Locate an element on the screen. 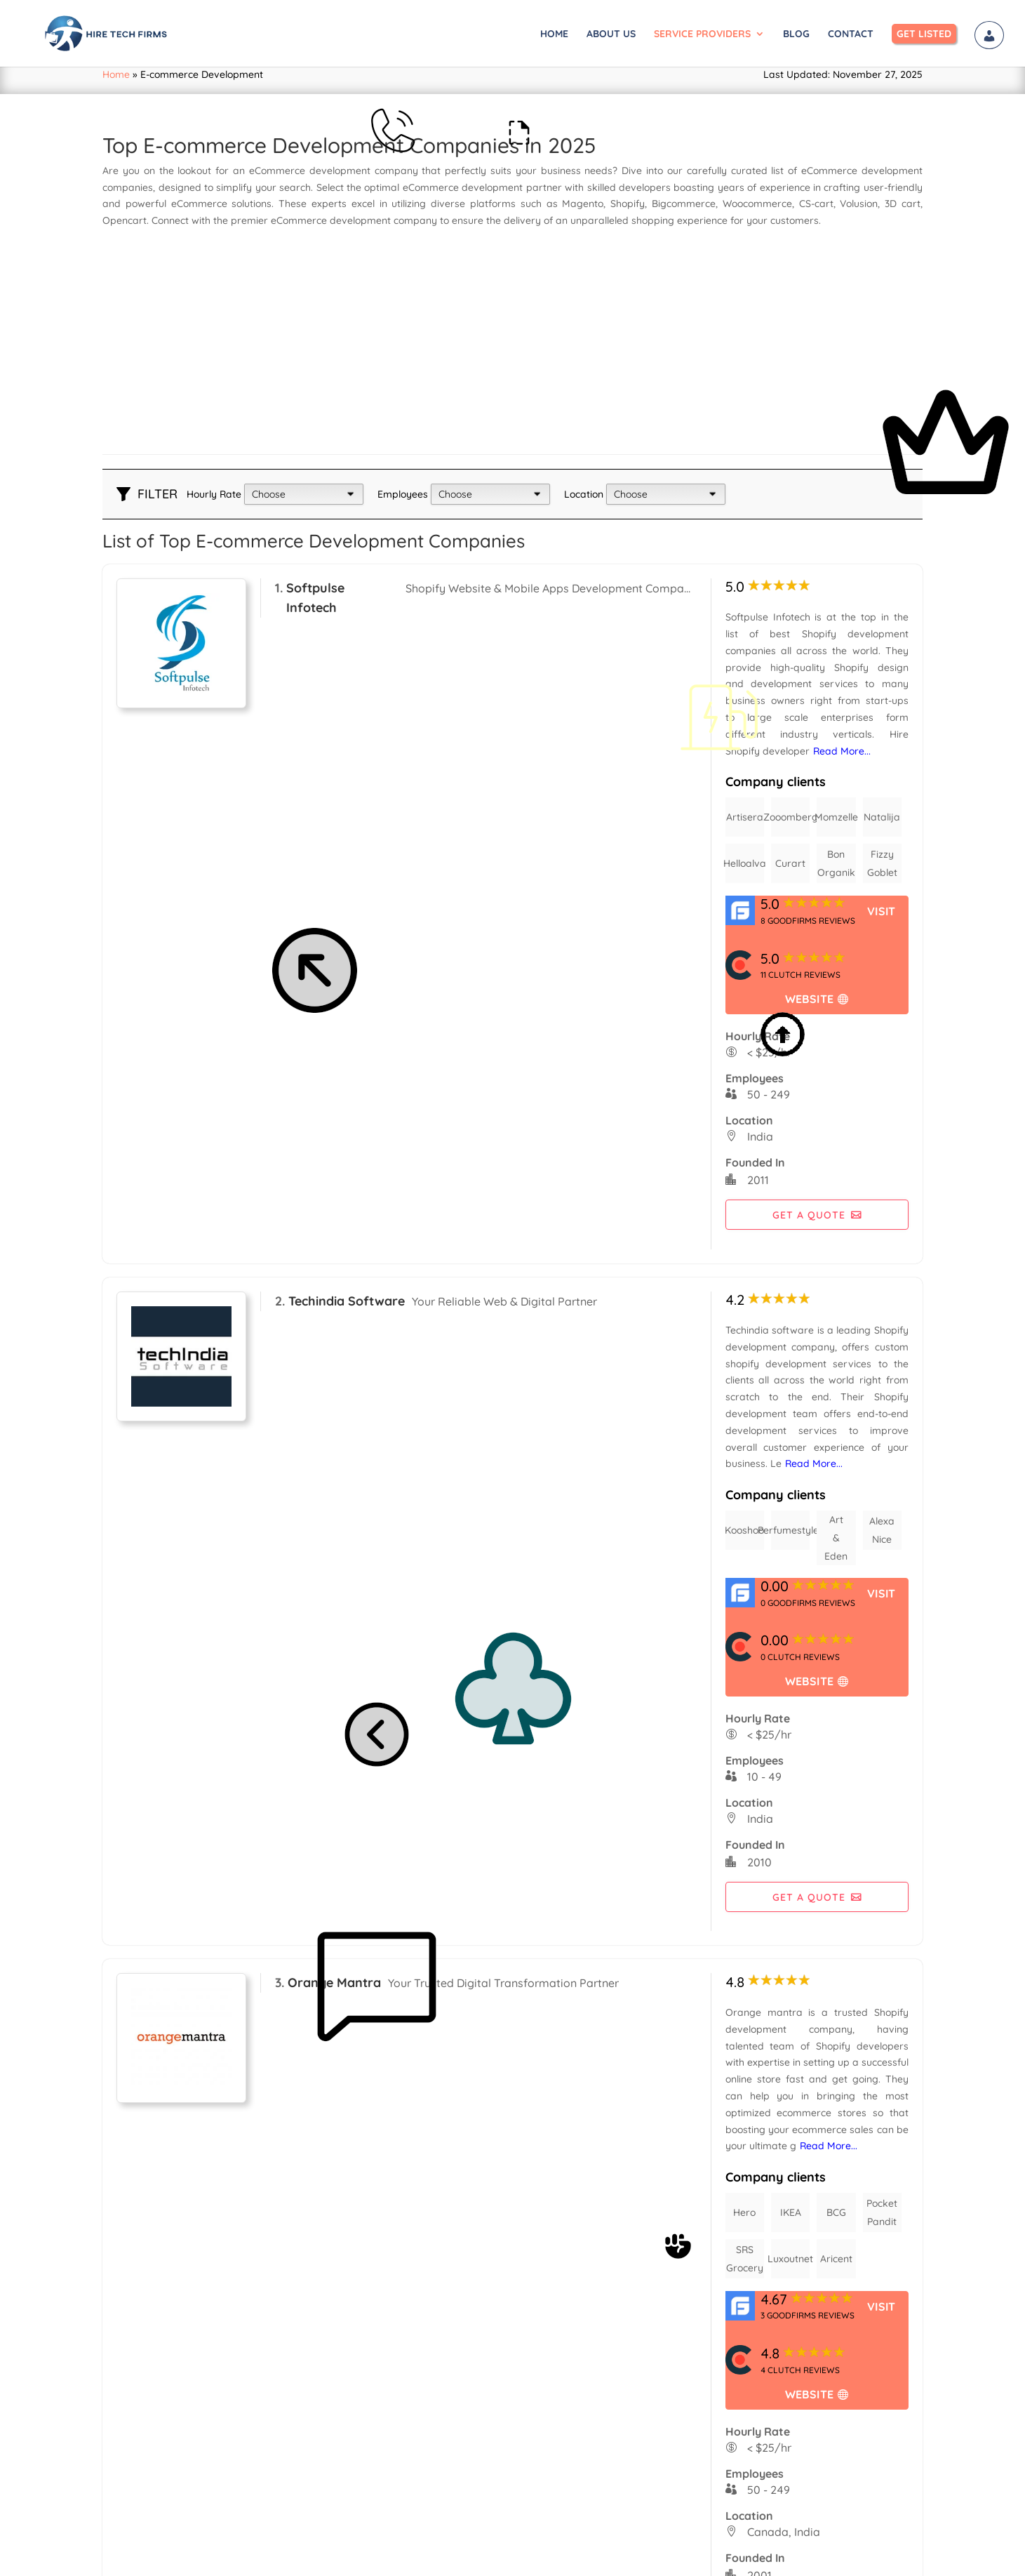  upload a file or document is located at coordinates (782, 1034).